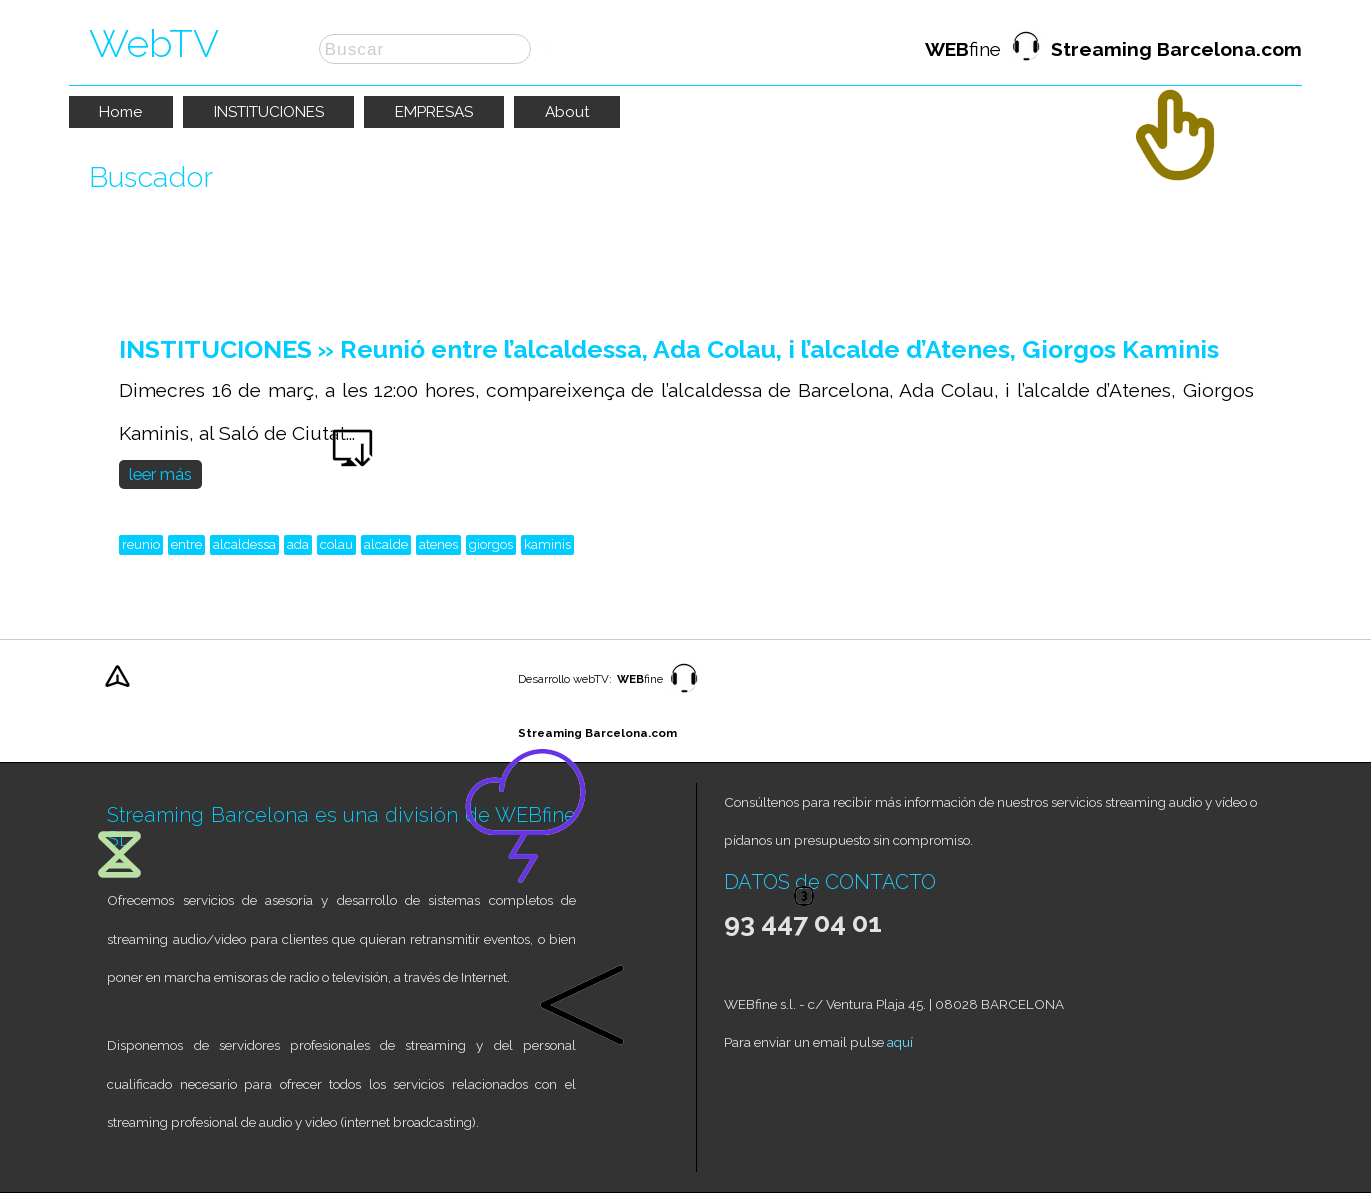  Describe the element at coordinates (525, 813) in the screenshot. I see `indicates thunderstorm or severe weather conditions` at that location.